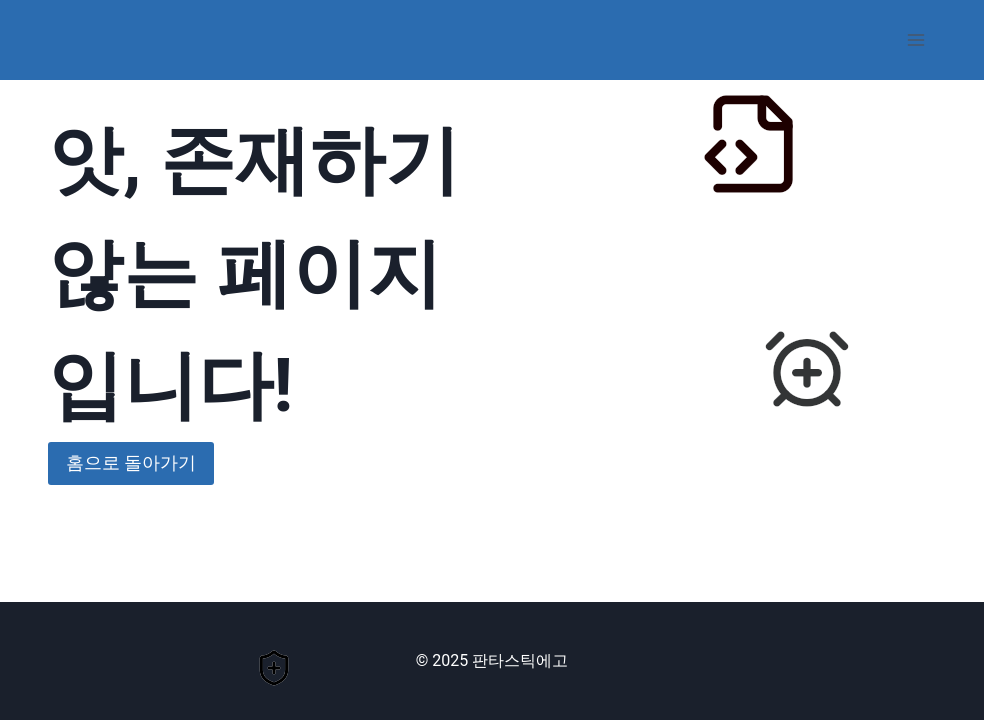  I want to click on add a new security feature or protection, so click(274, 668).